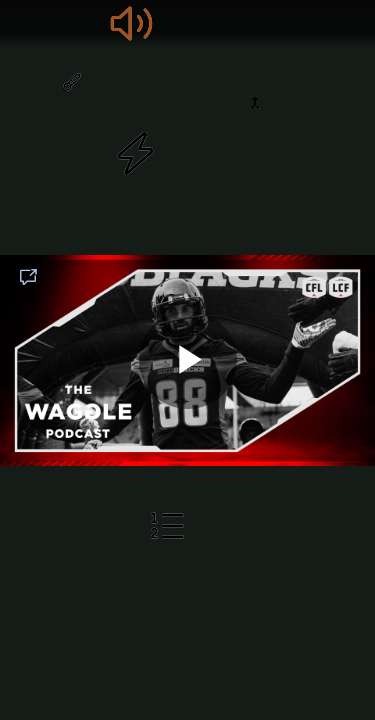 The image size is (375, 720). What do you see at coordinates (72, 82) in the screenshot?
I see `customize appearance or theme settings` at bounding box center [72, 82].